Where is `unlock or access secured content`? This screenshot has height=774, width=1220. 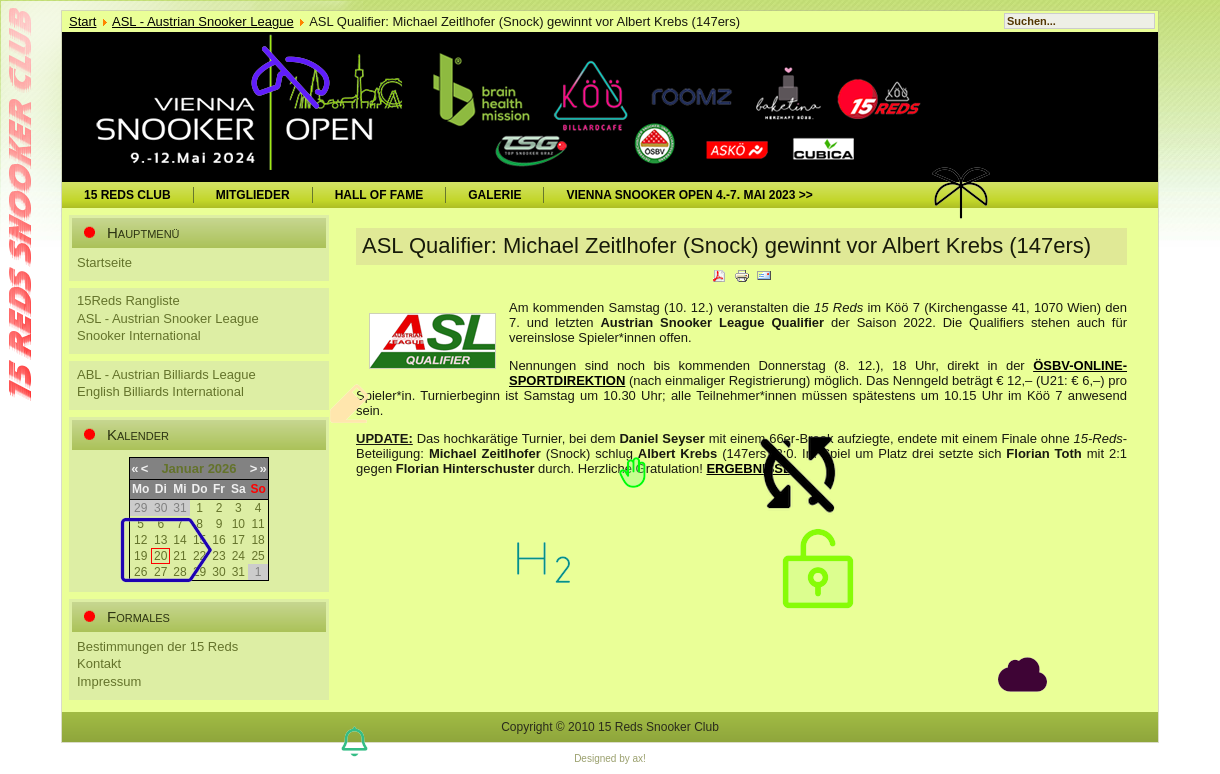
unlock or access secured content is located at coordinates (818, 573).